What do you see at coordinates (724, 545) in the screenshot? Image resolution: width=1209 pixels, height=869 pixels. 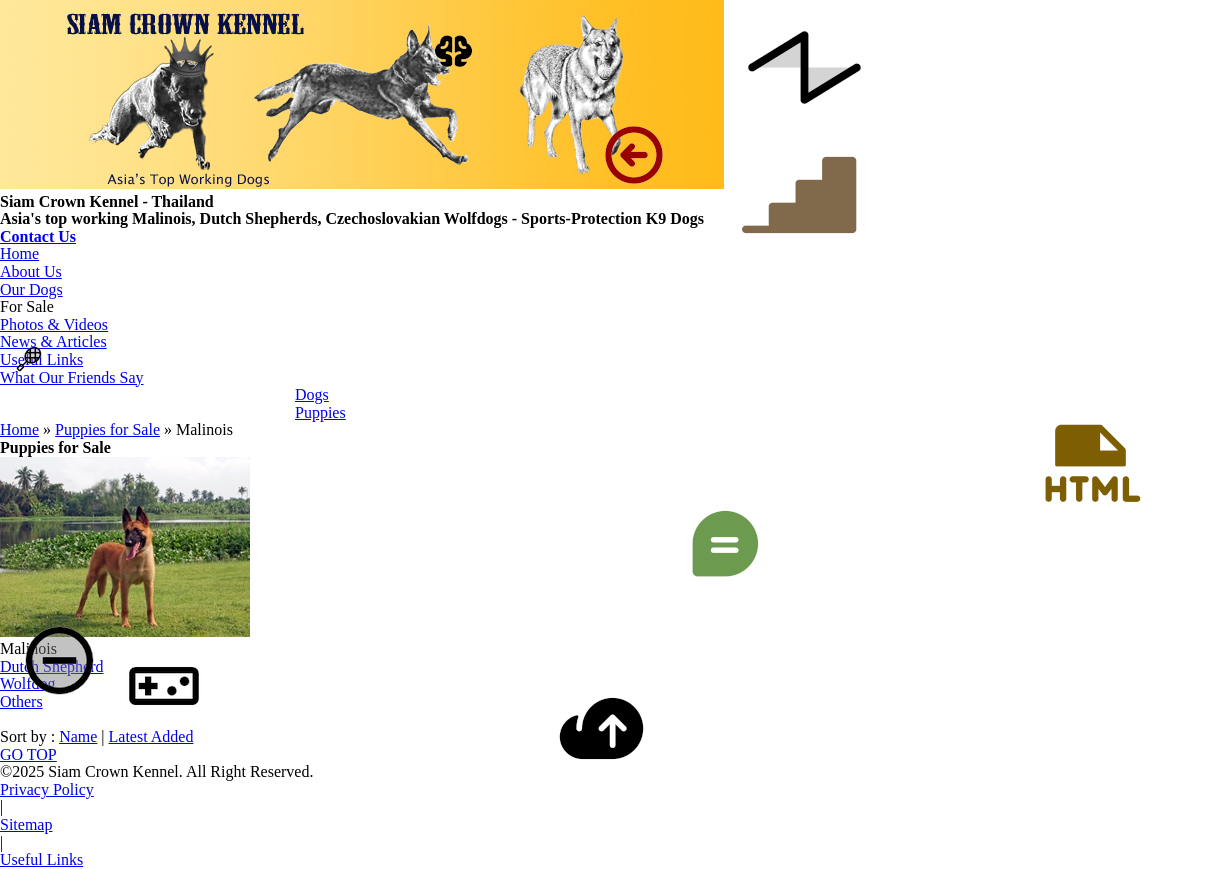 I see `open chat or messaging` at bounding box center [724, 545].